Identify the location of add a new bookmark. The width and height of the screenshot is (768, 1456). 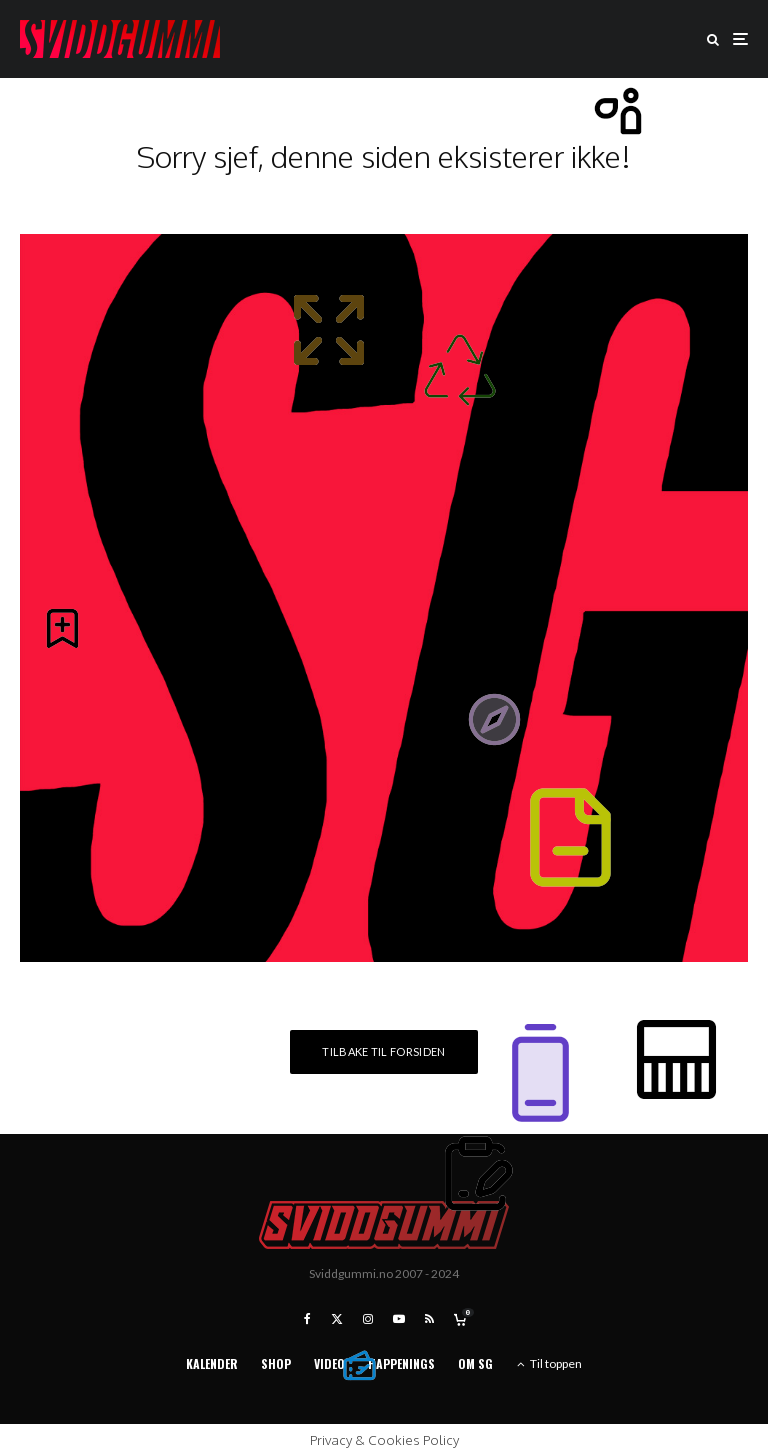
(62, 628).